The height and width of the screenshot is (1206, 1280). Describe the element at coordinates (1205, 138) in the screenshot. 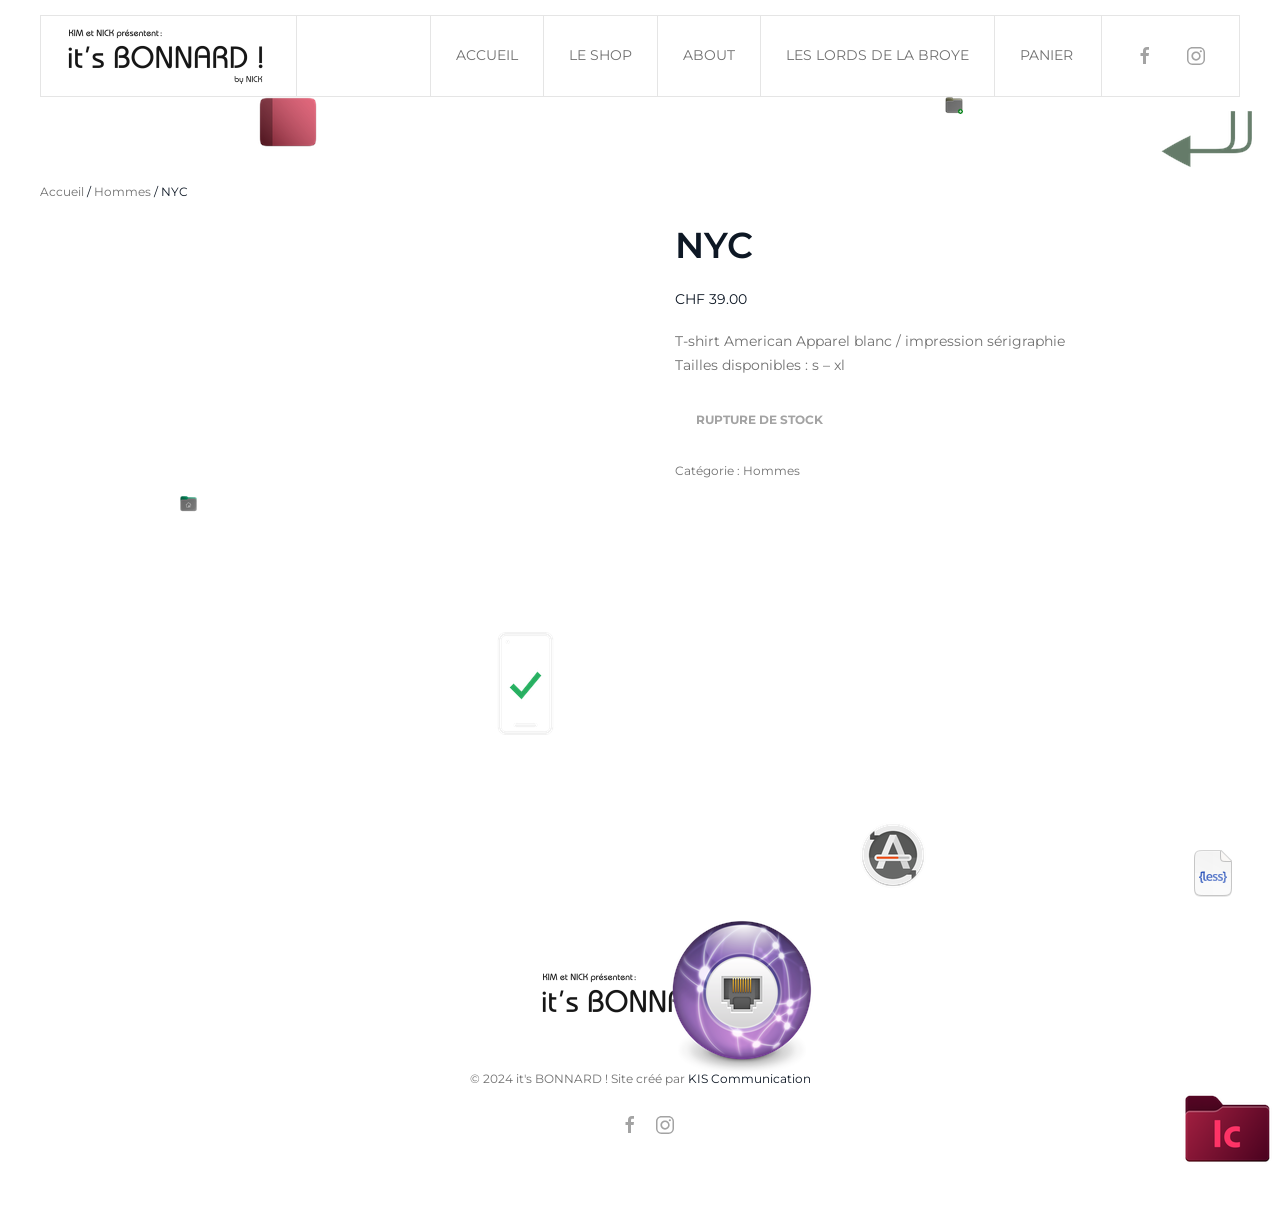

I see `reply to all recipients of an email` at that location.